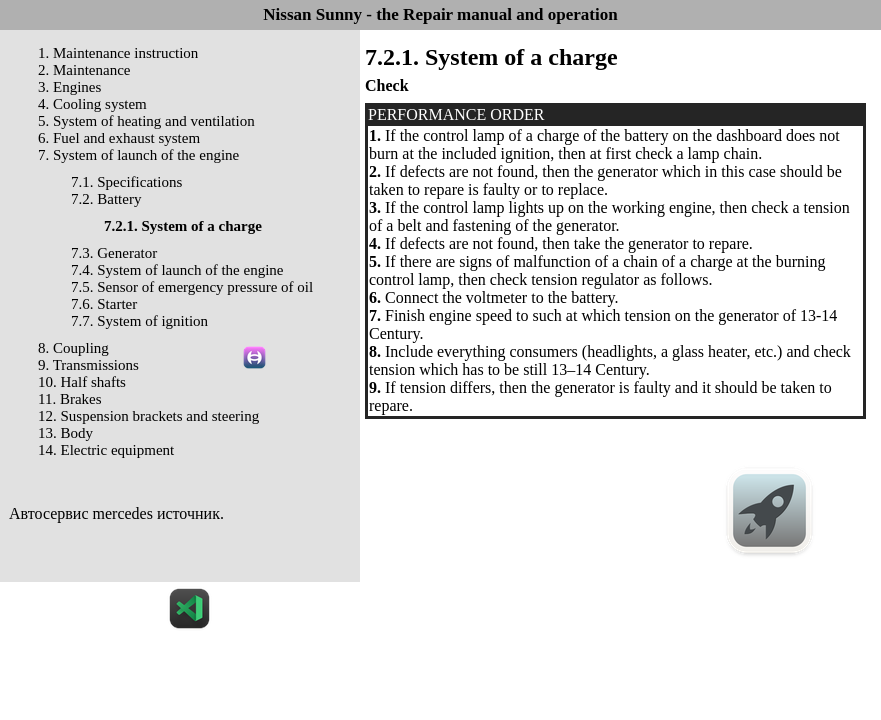  I want to click on open HyperPlay gaming launcher, so click(254, 357).